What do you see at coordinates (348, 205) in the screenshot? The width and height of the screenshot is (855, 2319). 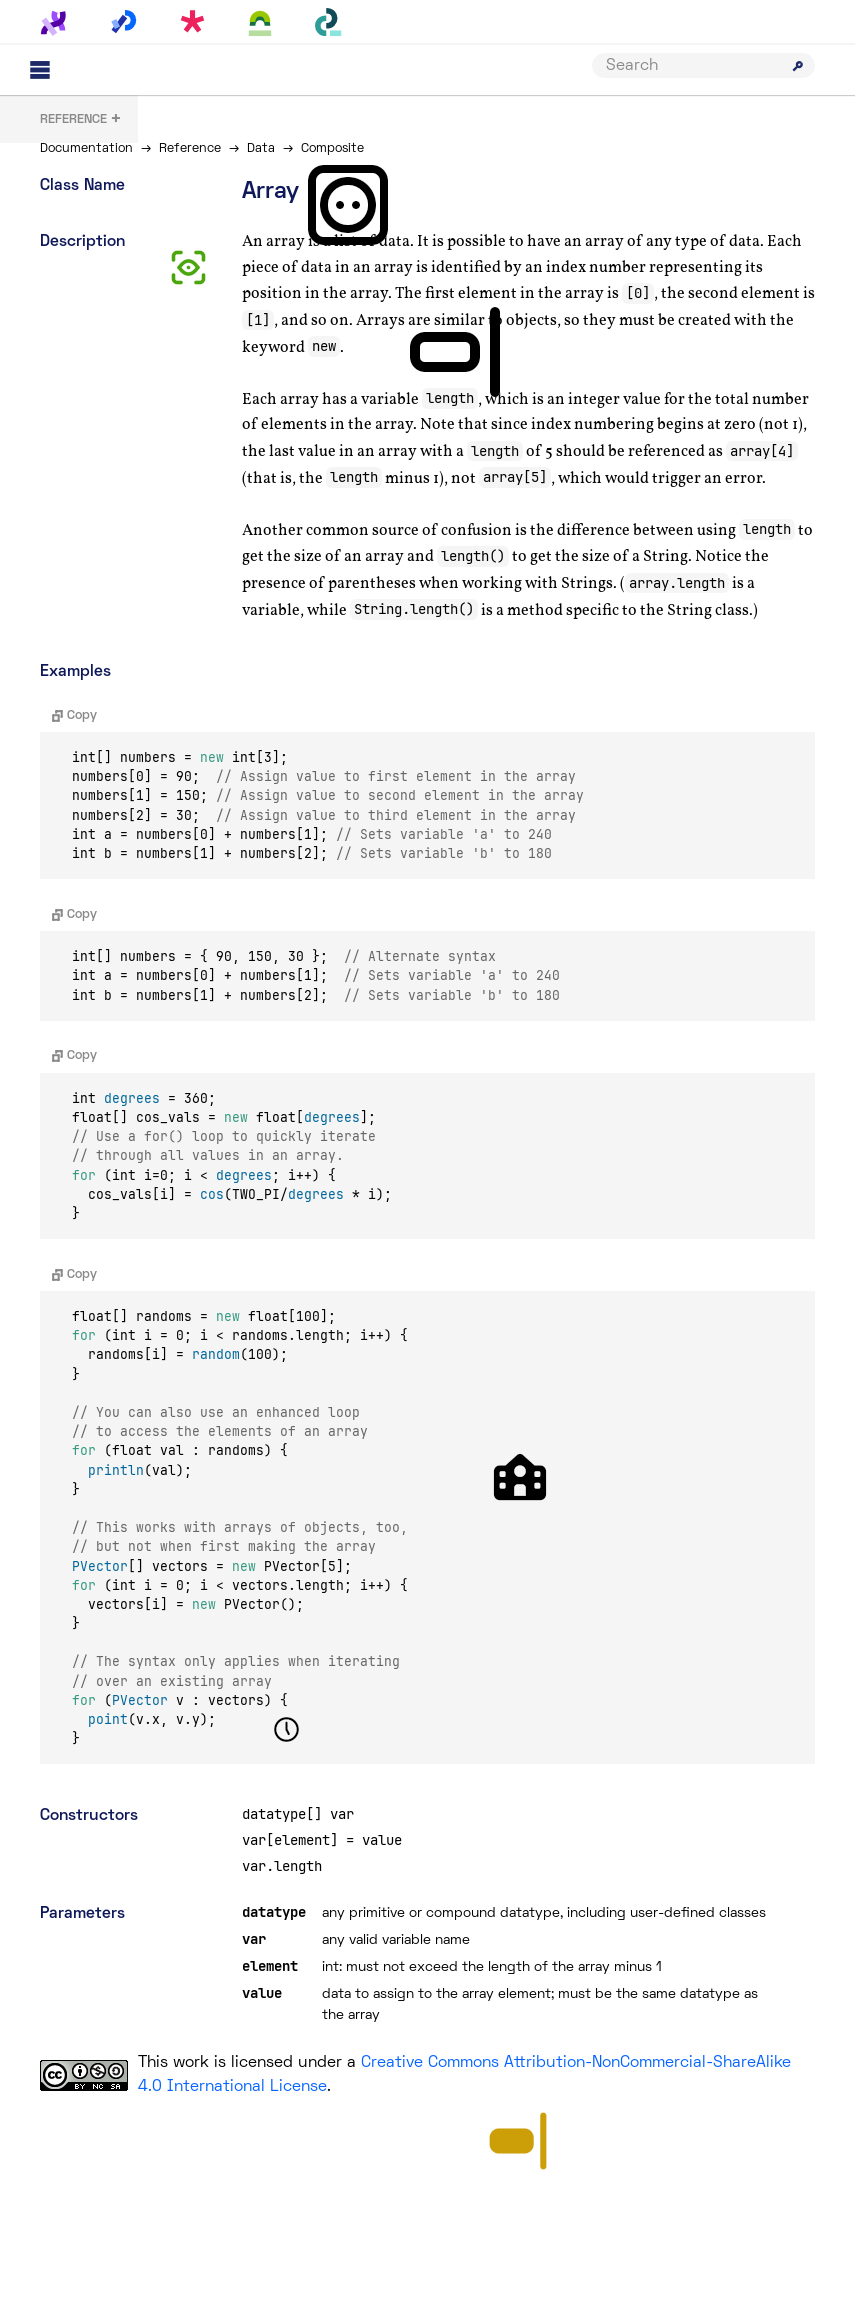 I see `select tumble dry normal setting` at bounding box center [348, 205].